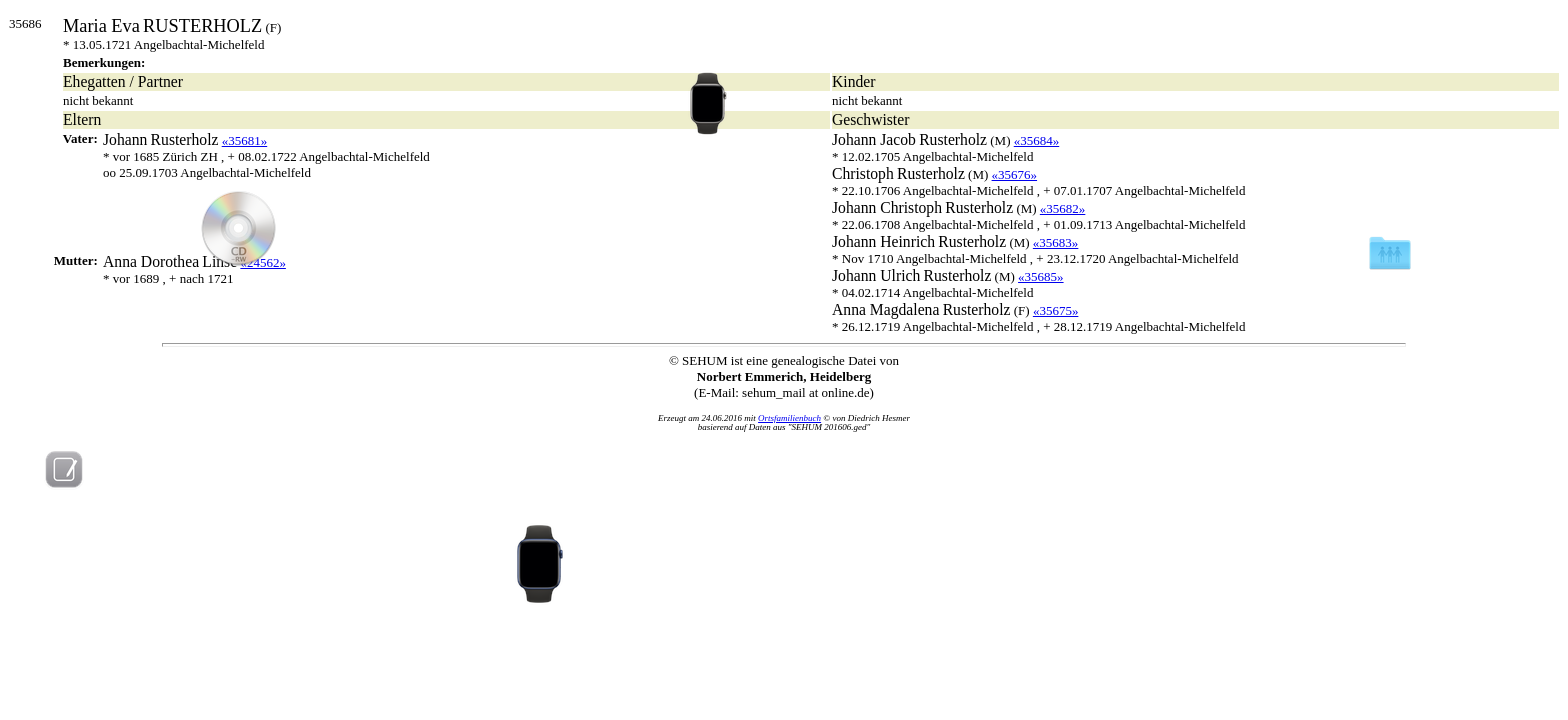 Image resolution: width=1568 pixels, height=720 pixels. Describe the element at coordinates (1390, 253) in the screenshot. I see `access shared network folder` at that location.